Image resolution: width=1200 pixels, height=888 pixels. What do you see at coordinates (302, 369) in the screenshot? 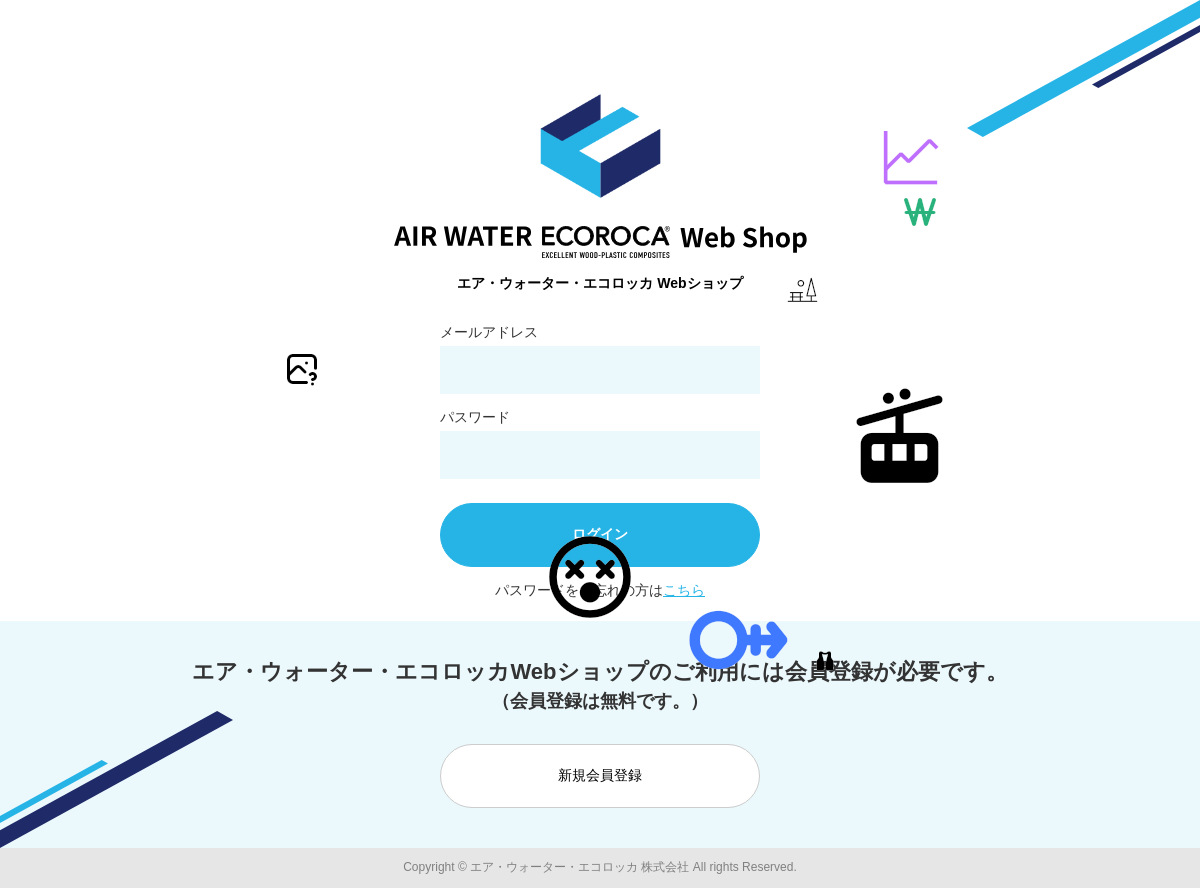
I see `unknown or missing image` at bounding box center [302, 369].